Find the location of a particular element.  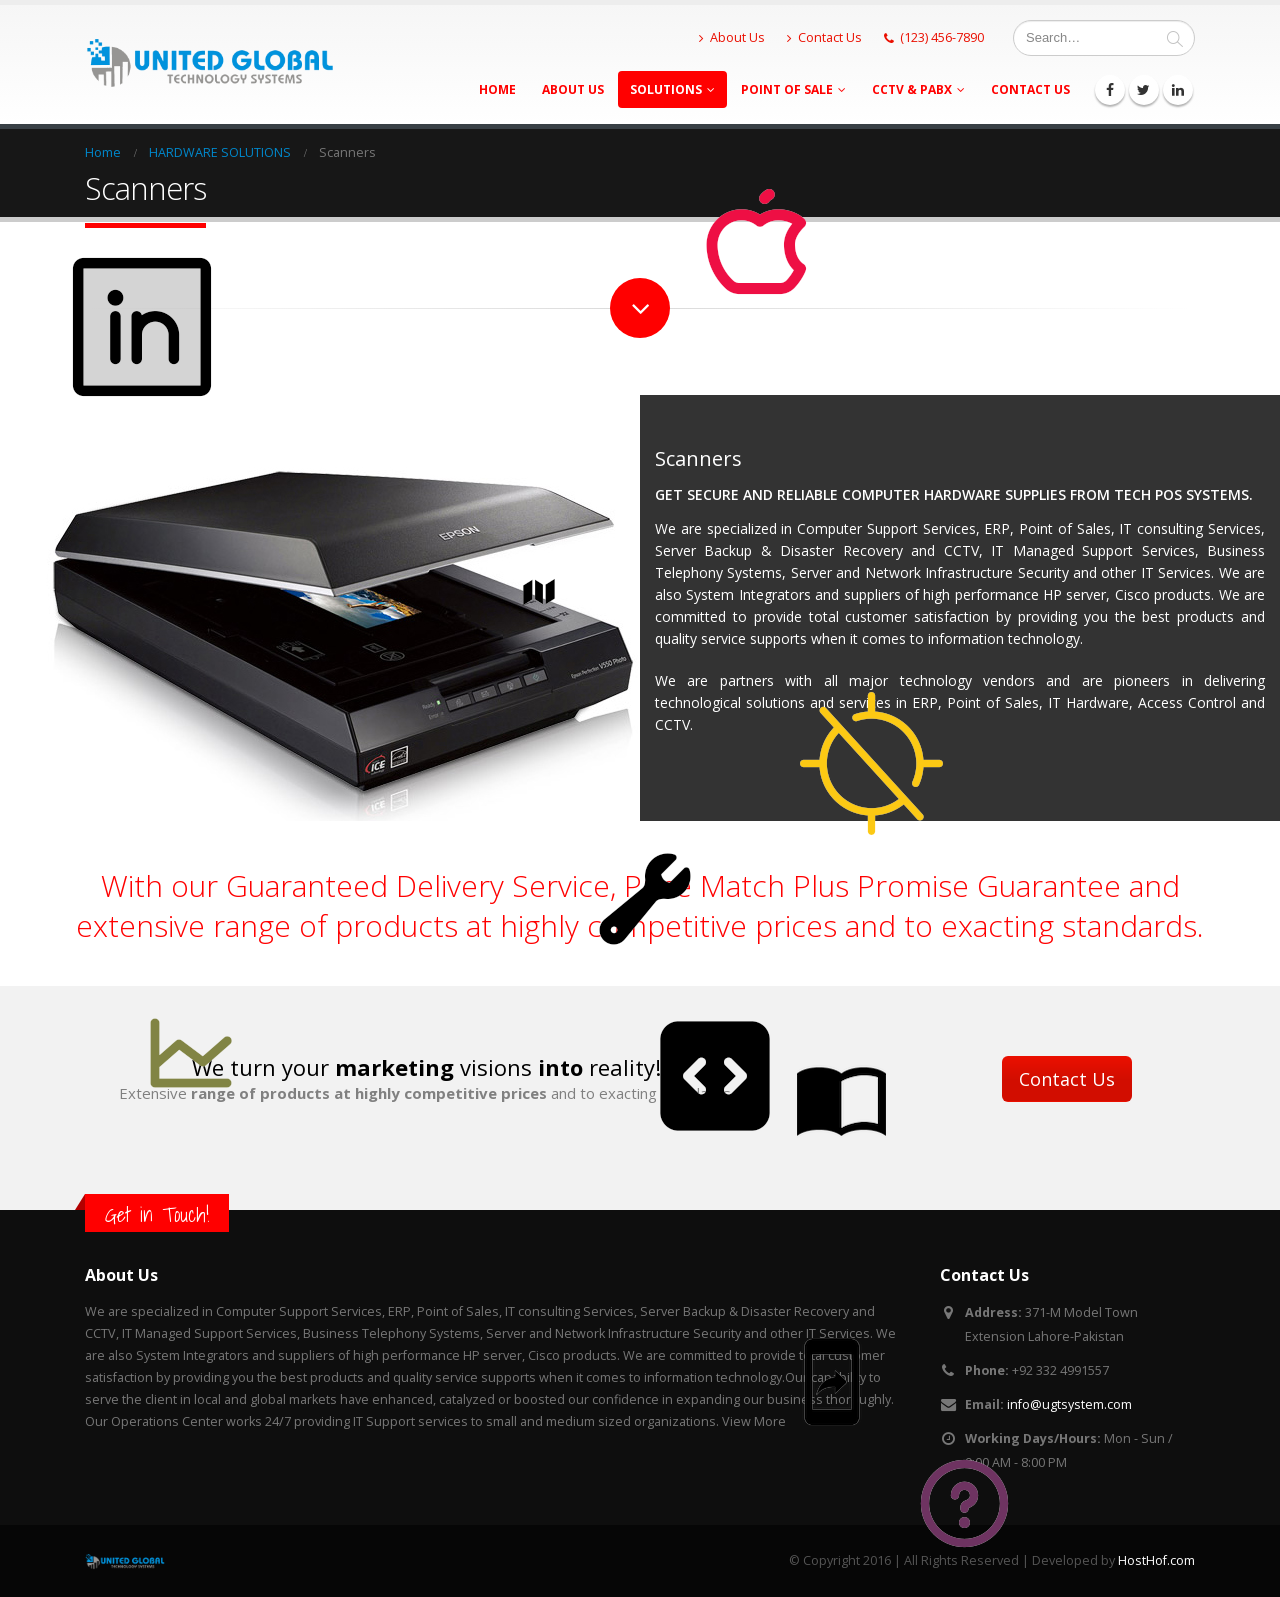

view analytics or statistics is located at coordinates (191, 1053).